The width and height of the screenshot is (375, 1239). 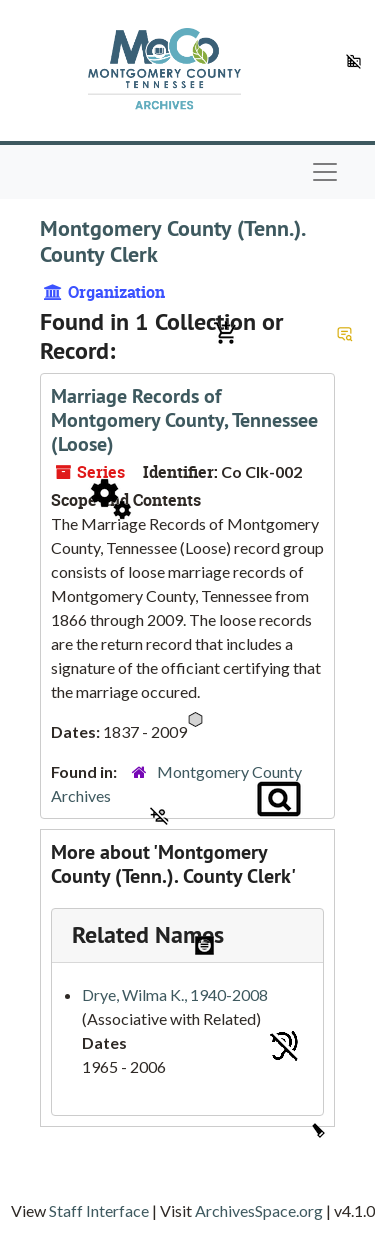 I want to click on find carpentry or woodworking services, so click(x=318, y=1130).